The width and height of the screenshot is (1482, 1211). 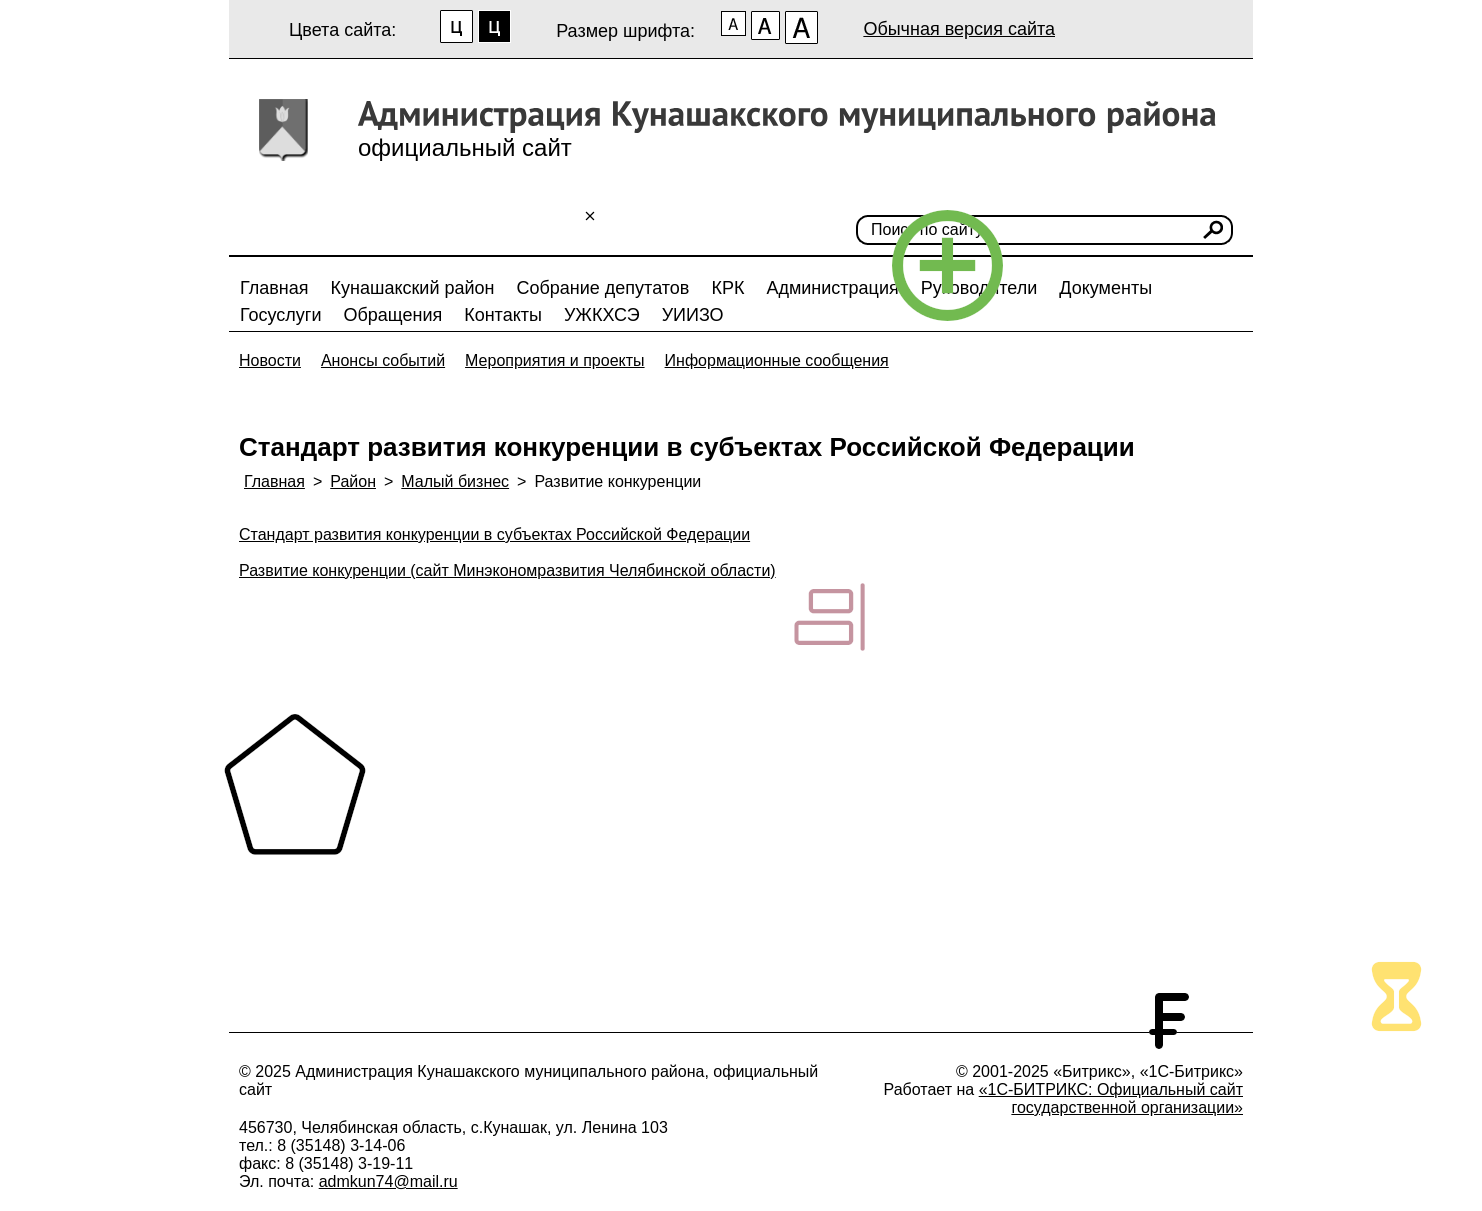 I want to click on a pentagon shape indicator, so click(x=295, y=790).